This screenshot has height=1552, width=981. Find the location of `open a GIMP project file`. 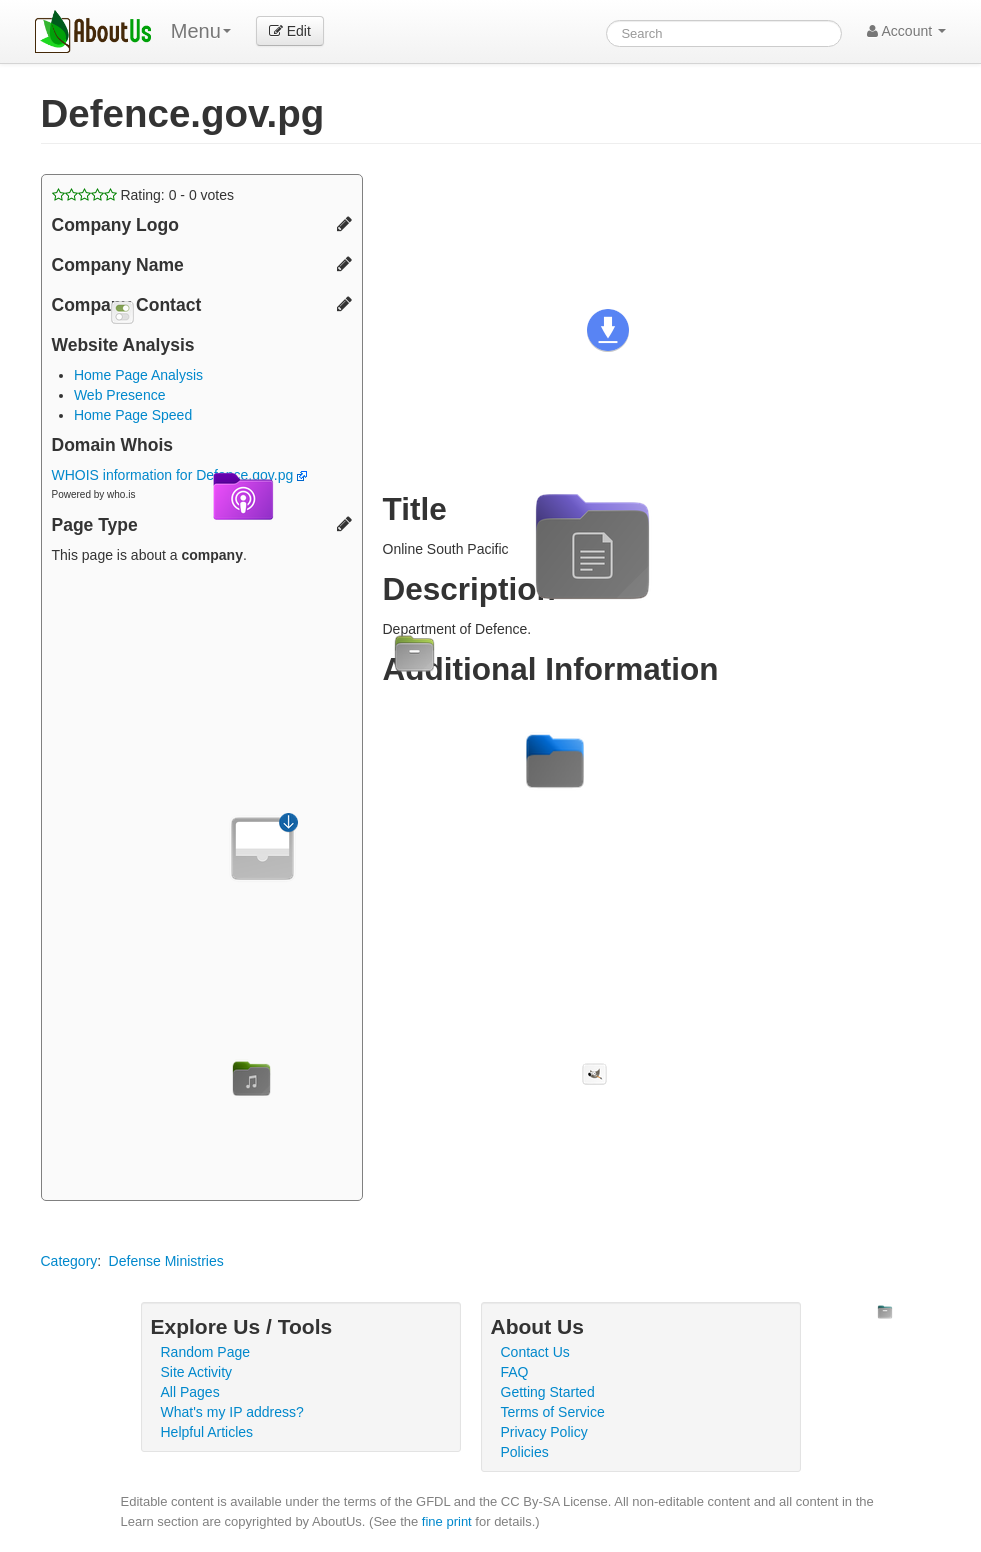

open a GIMP project file is located at coordinates (594, 1073).